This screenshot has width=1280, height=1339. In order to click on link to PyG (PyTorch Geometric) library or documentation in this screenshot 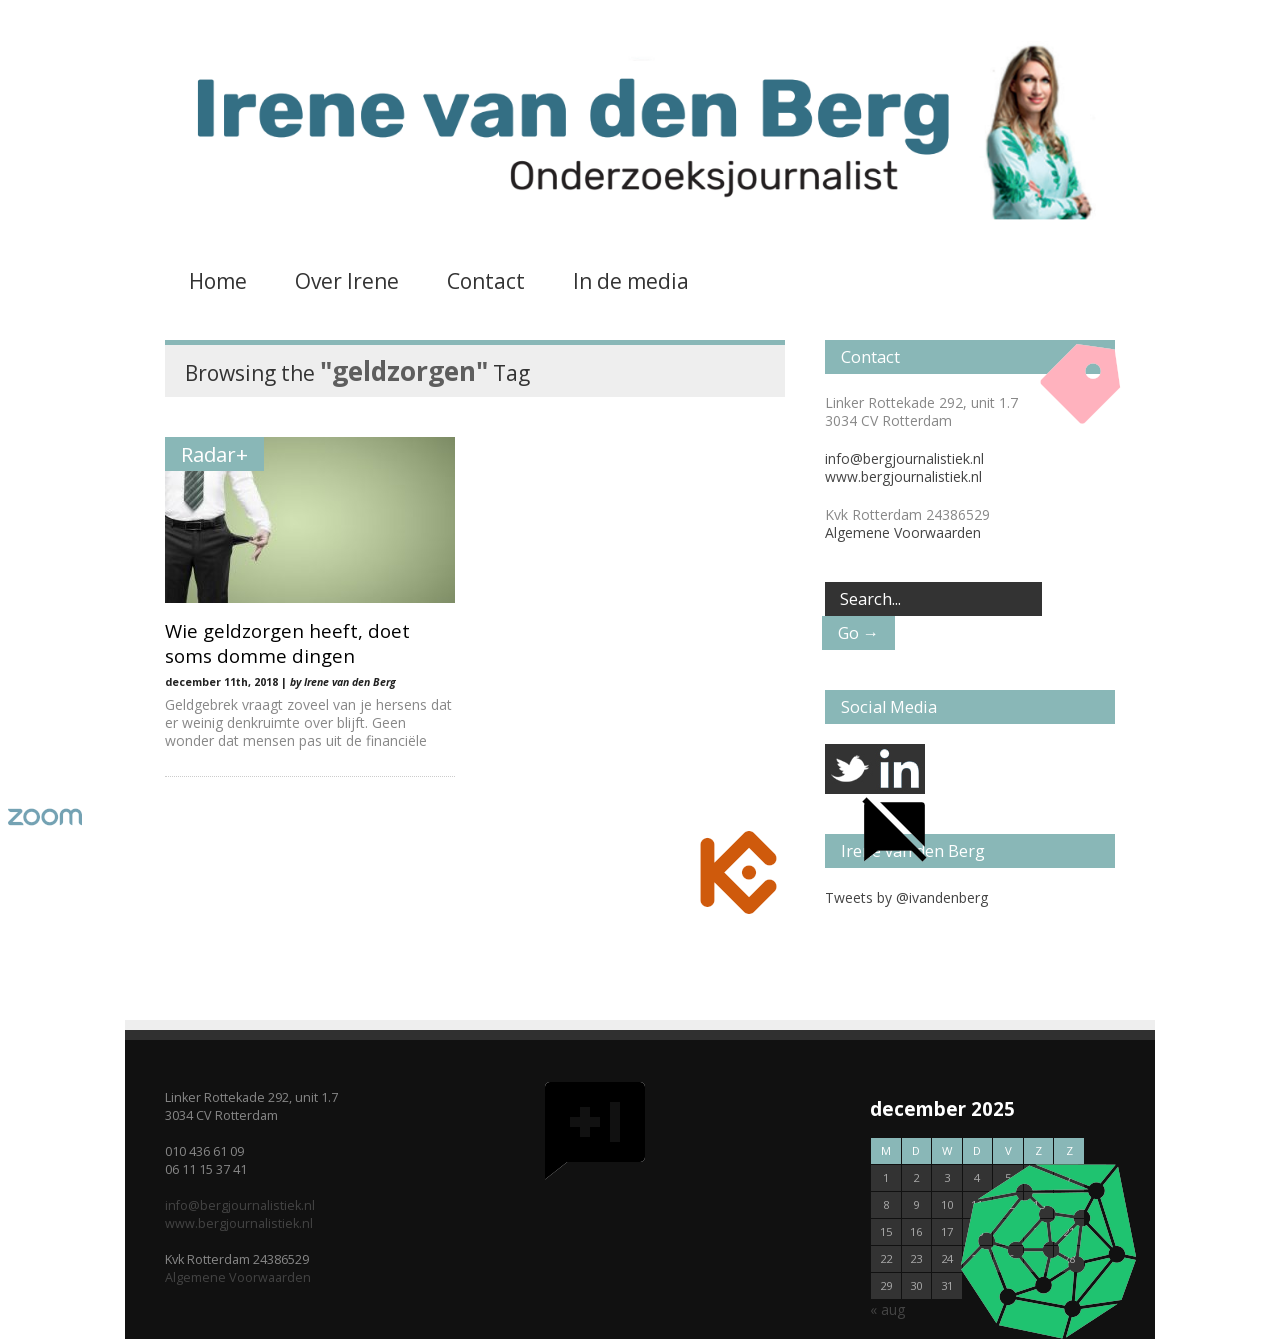, I will do `click(1048, 1251)`.